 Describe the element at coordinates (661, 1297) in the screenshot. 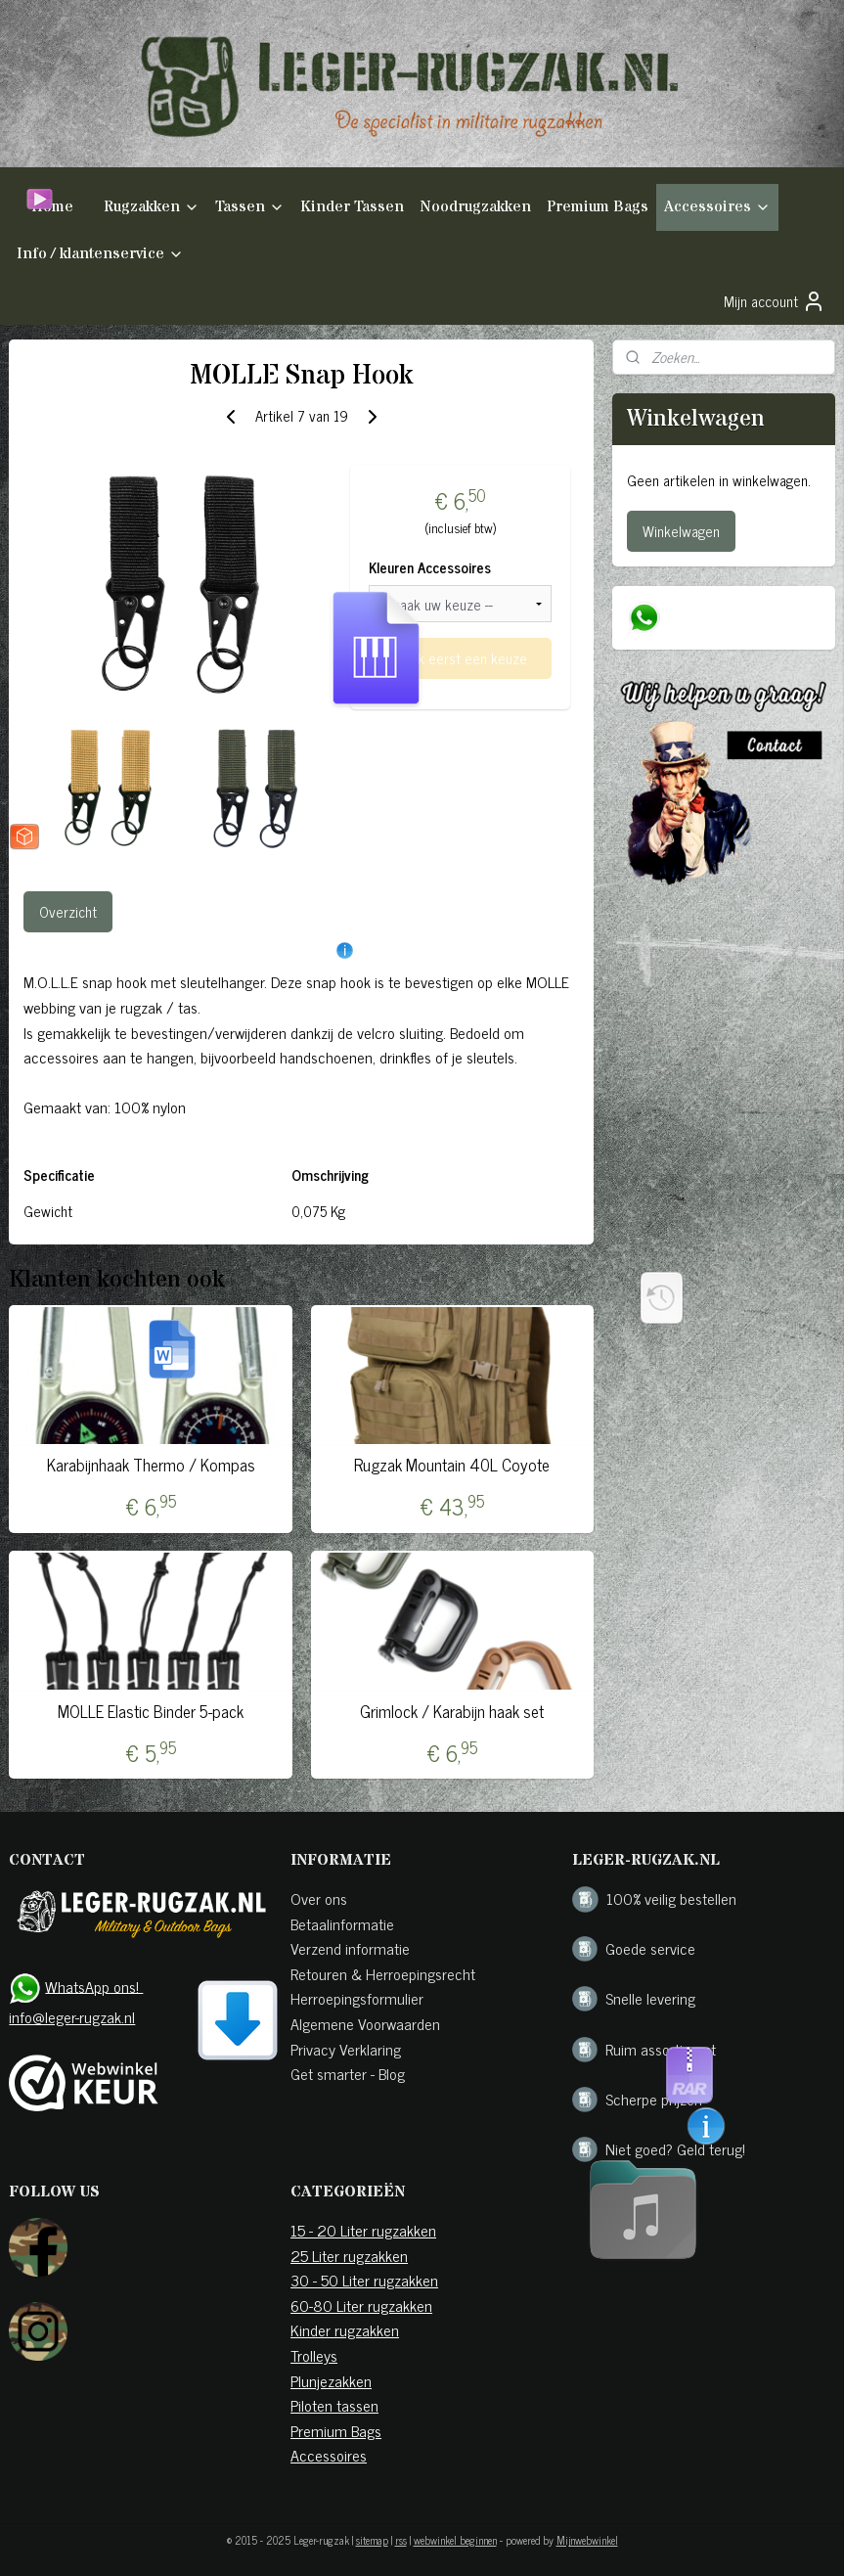

I see `a file backup or version history document` at that location.